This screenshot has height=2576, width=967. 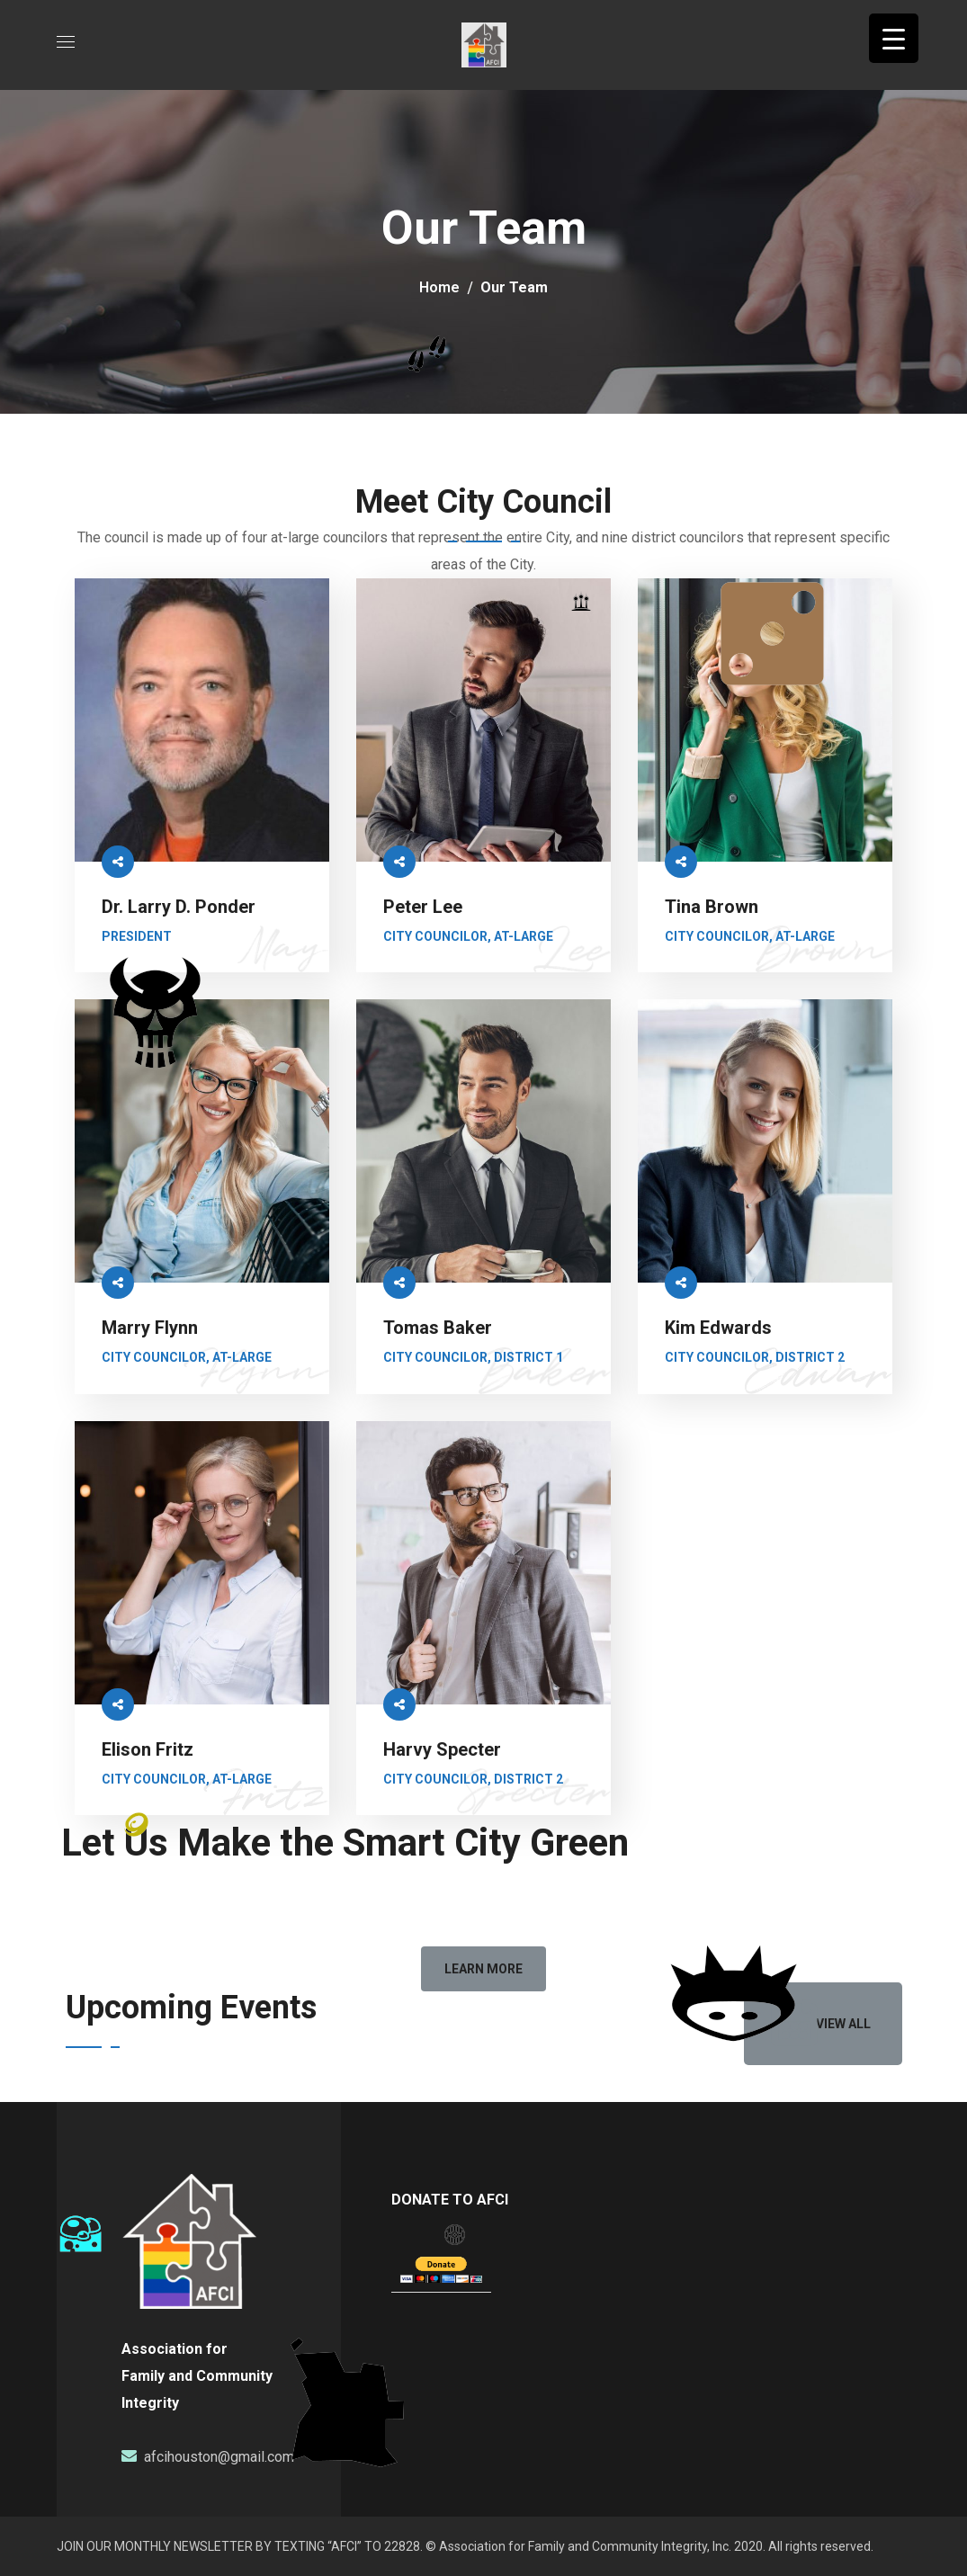 I want to click on select a defensive item or shield equipment, so click(x=454, y=2234).